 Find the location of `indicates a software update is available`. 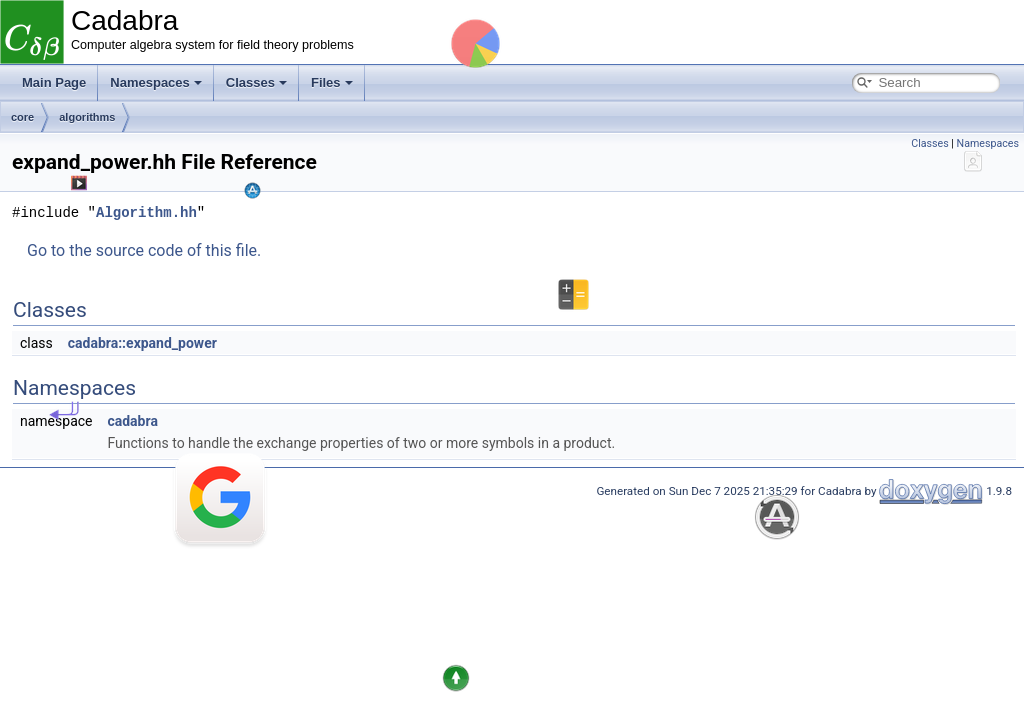

indicates a software update is available is located at coordinates (456, 678).